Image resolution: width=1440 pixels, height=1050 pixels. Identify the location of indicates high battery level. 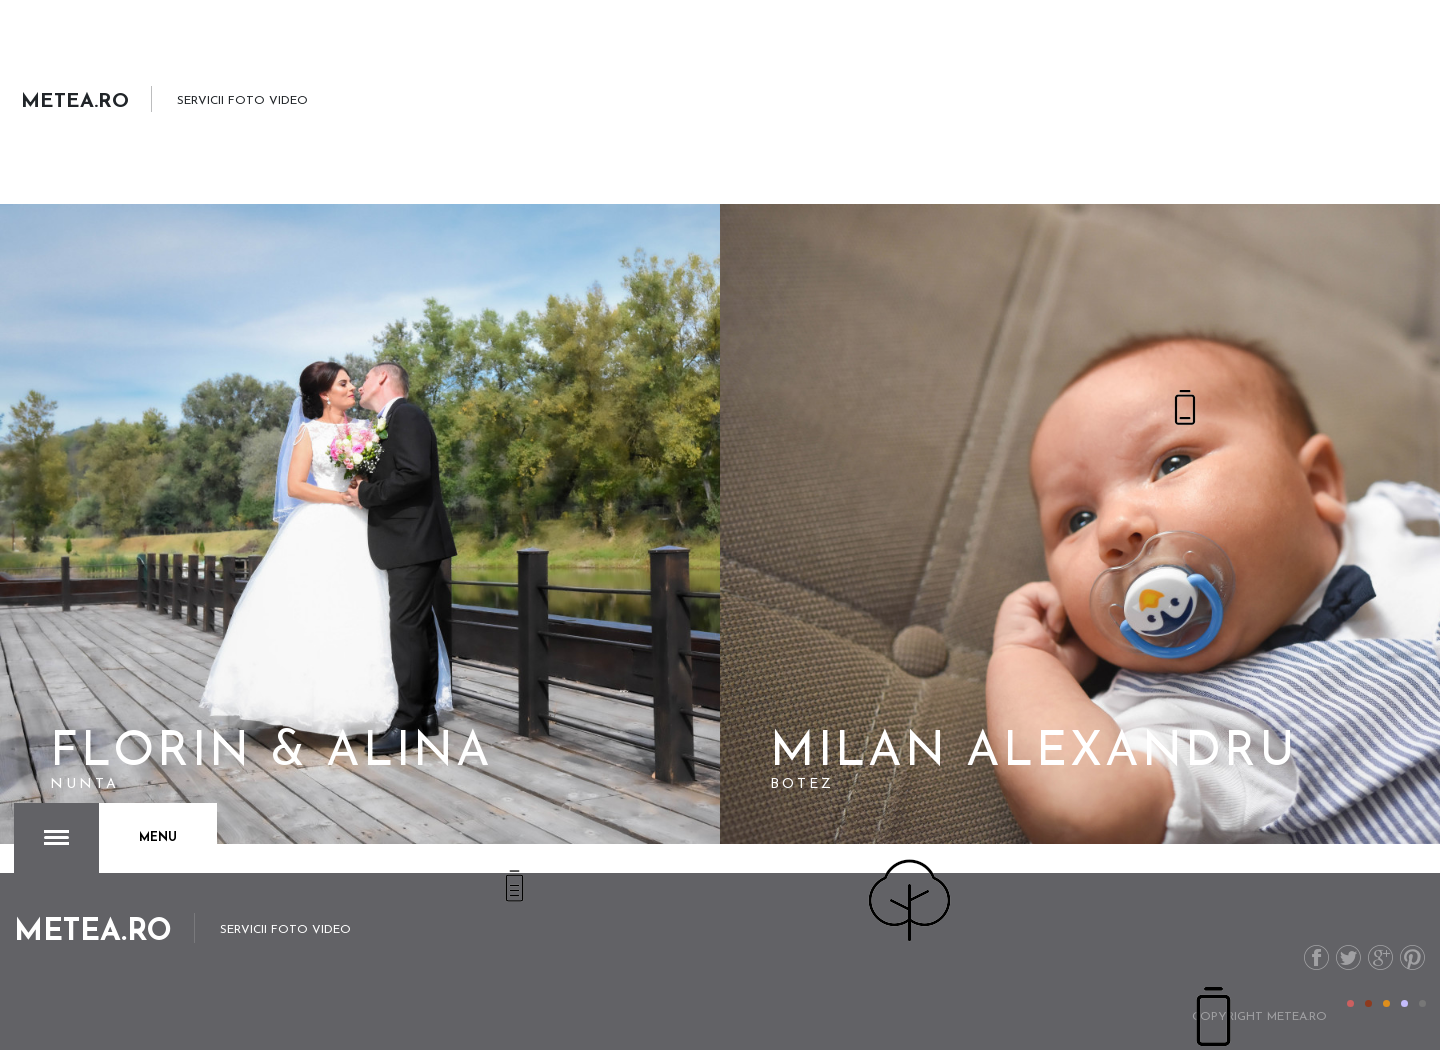
(514, 886).